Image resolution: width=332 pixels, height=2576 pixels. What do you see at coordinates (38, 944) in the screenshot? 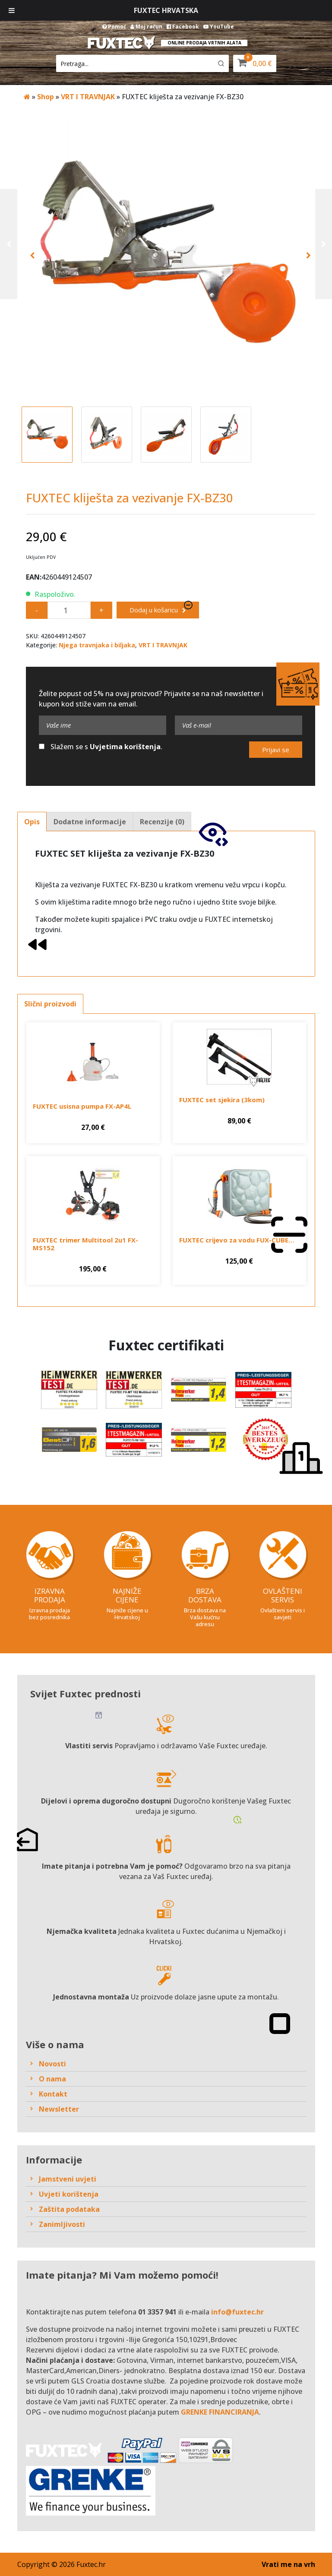
I see `rewind media content quickly` at bounding box center [38, 944].